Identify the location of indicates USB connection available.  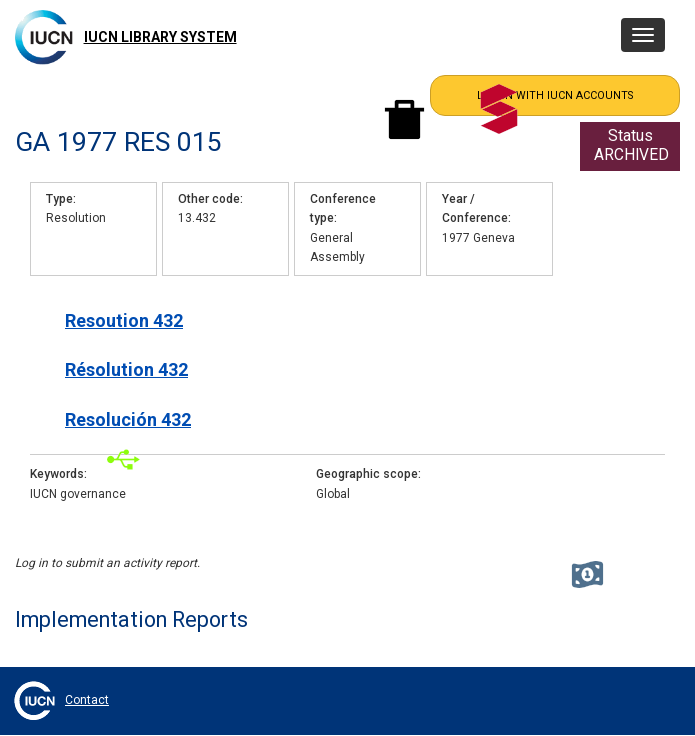
(123, 459).